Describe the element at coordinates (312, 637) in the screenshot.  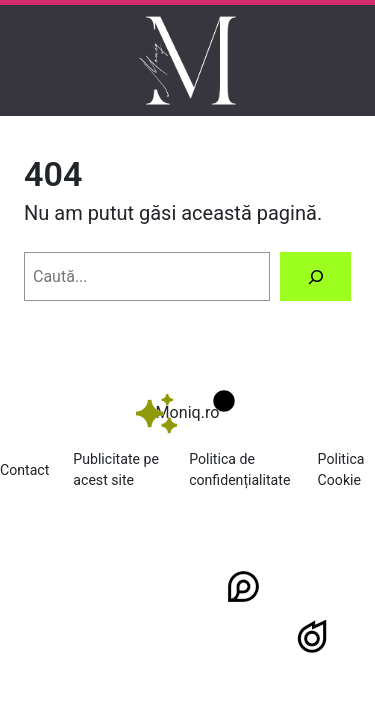
I see `indicates meteor or space weather event` at that location.